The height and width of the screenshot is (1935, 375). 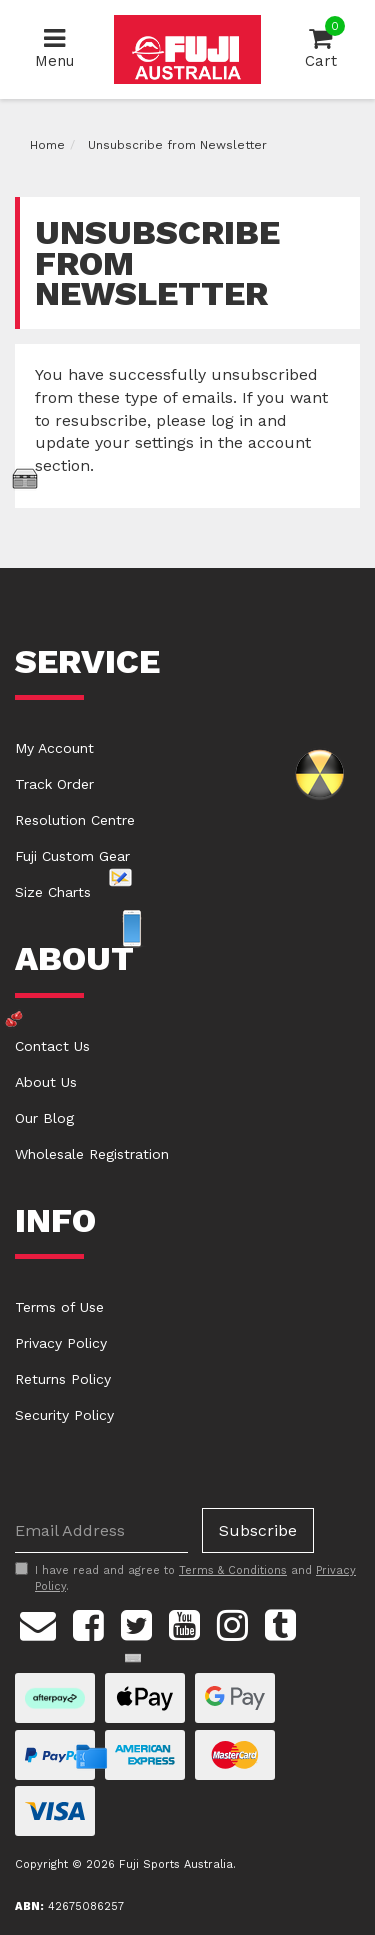 What do you see at coordinates (25, 478) in the screenshot?
I see `access xserve in sidebar` at bounding box center [25, 478].